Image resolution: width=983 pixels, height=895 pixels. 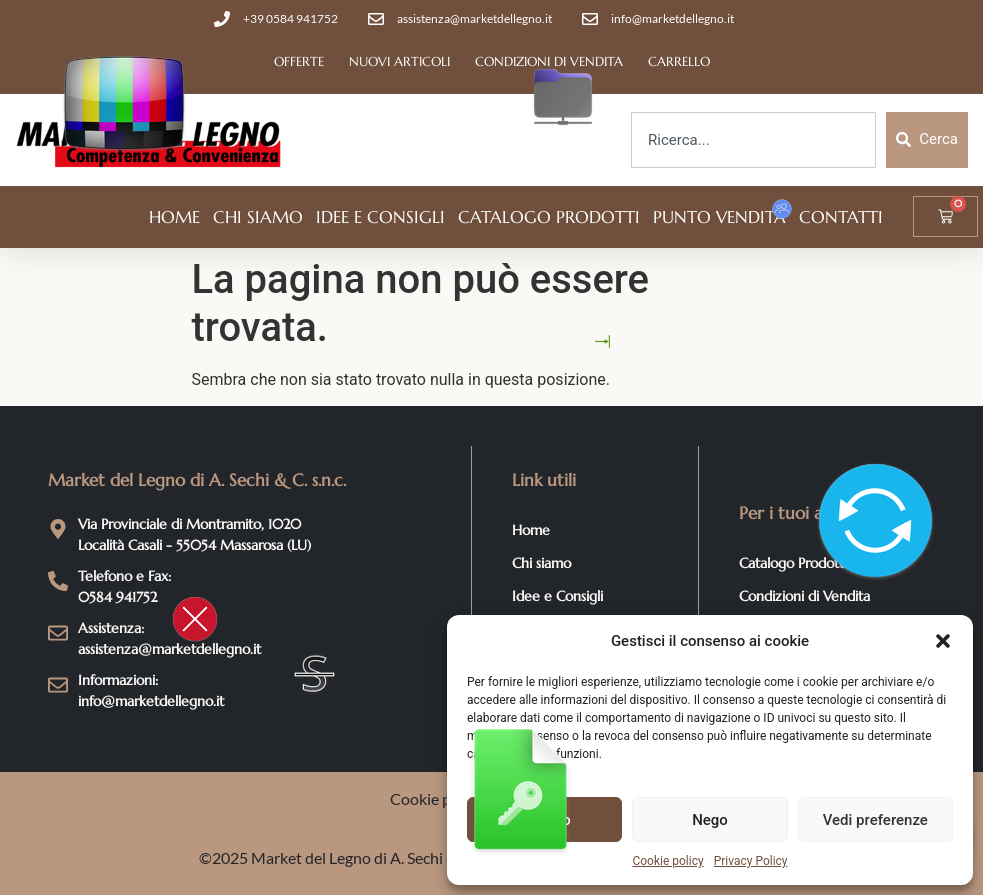 I want to click on access a remote or network folder, so click(x=563, y=96).